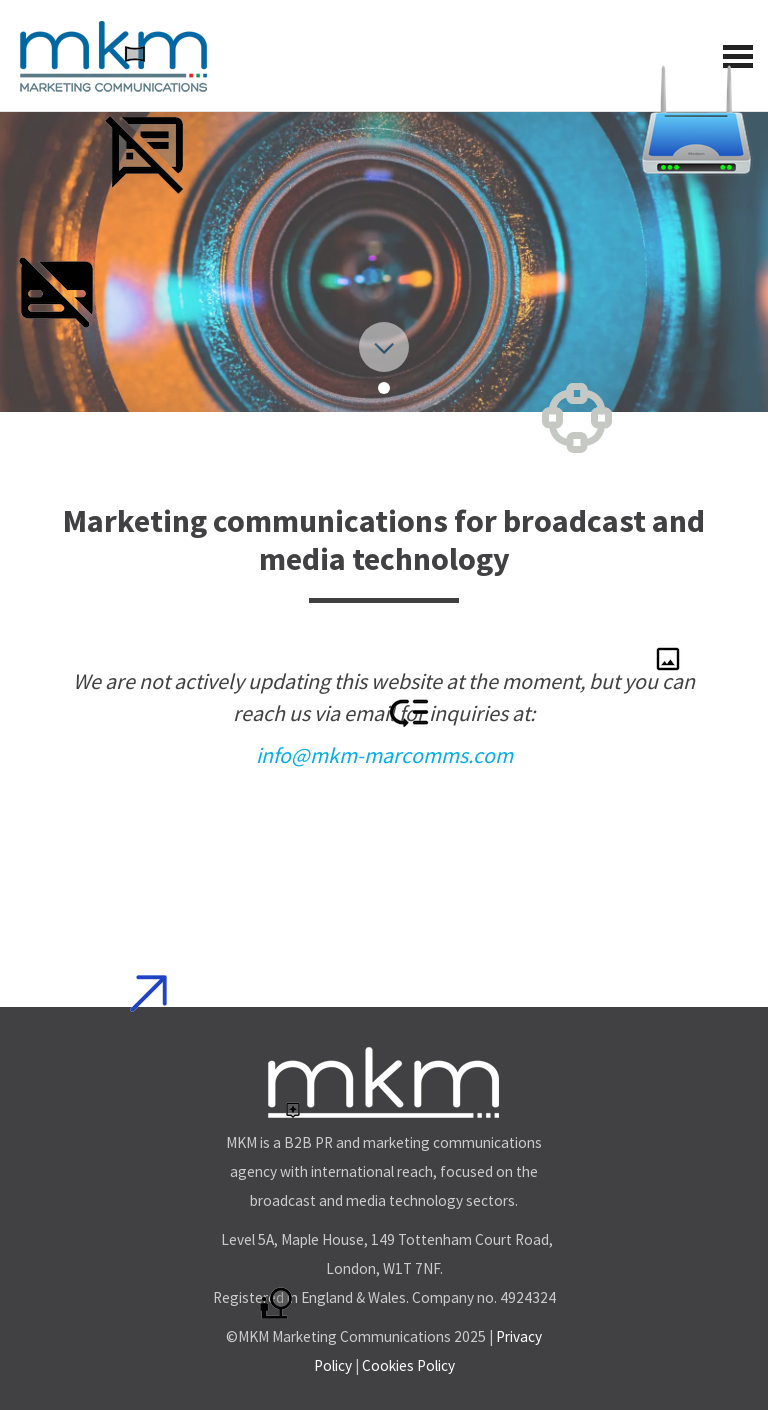 The width and height of the screenshot is (768, 1410). What do you see at coordinates (276, 1303) in the screenshot?
I see `explore nature or outdoor activities` at bounding box center [276, 1303].